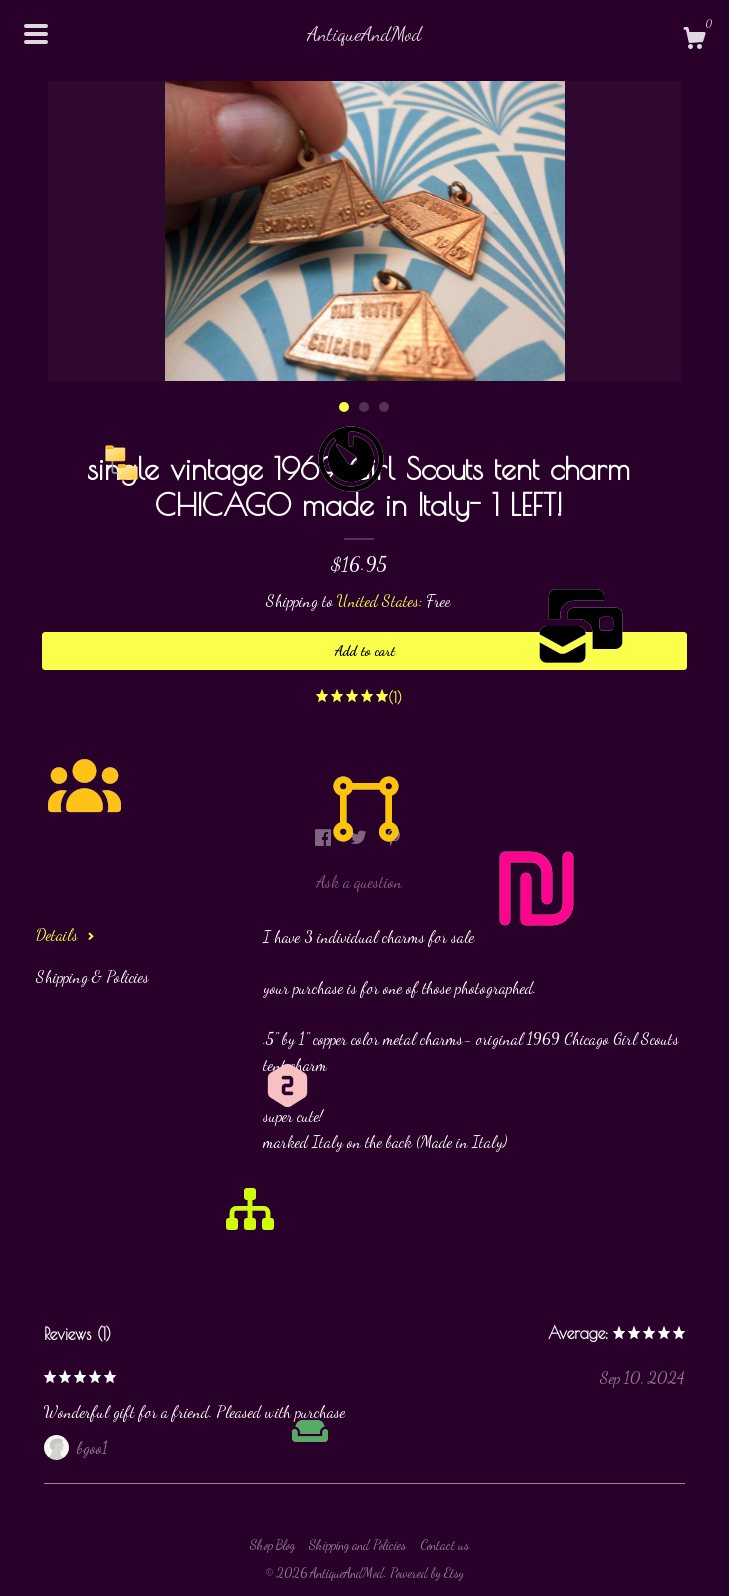 The image size is (729, 1596). What do you see at coordinates (250, 1209) in the screenshot?
I see `view site structure or hierarchy` at bounding box center [250, 1209].